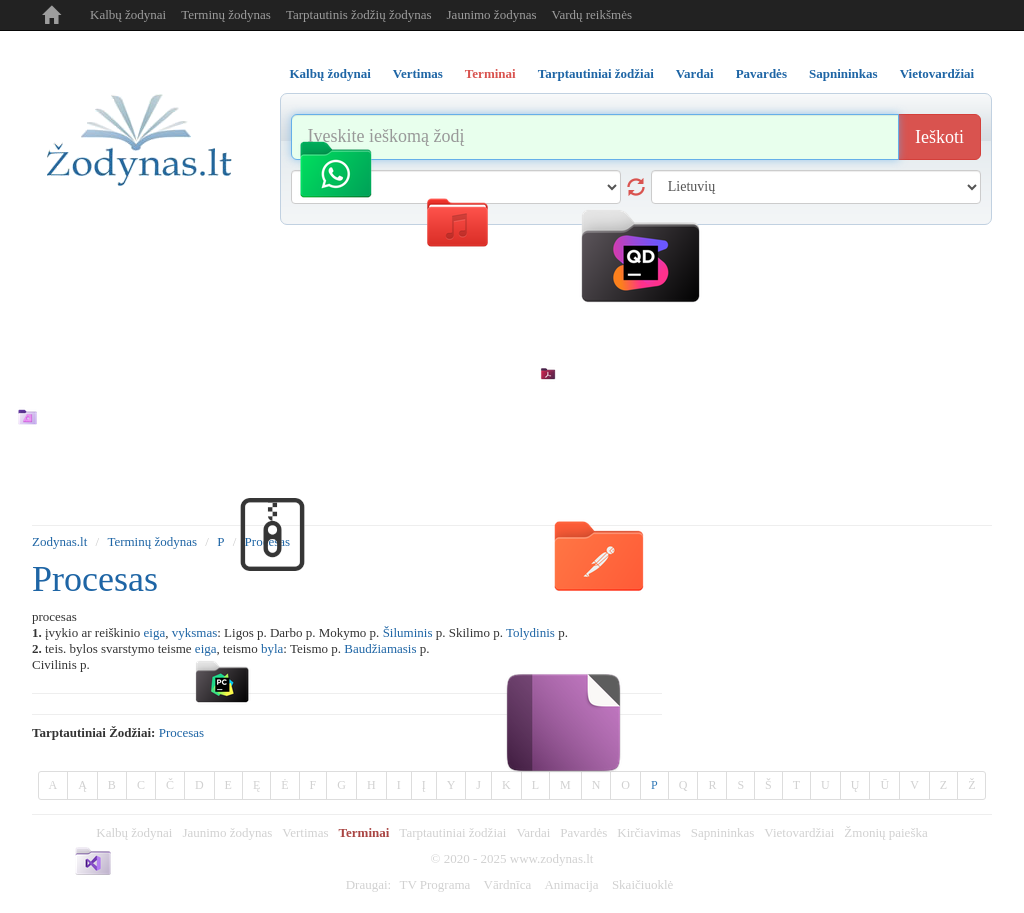 Image resolution: width=1024 pixels, height=913 pixels. Describe the element at coordinates (272, 534) in the screenshot. I see `open archive or compressed file manager` at that location.